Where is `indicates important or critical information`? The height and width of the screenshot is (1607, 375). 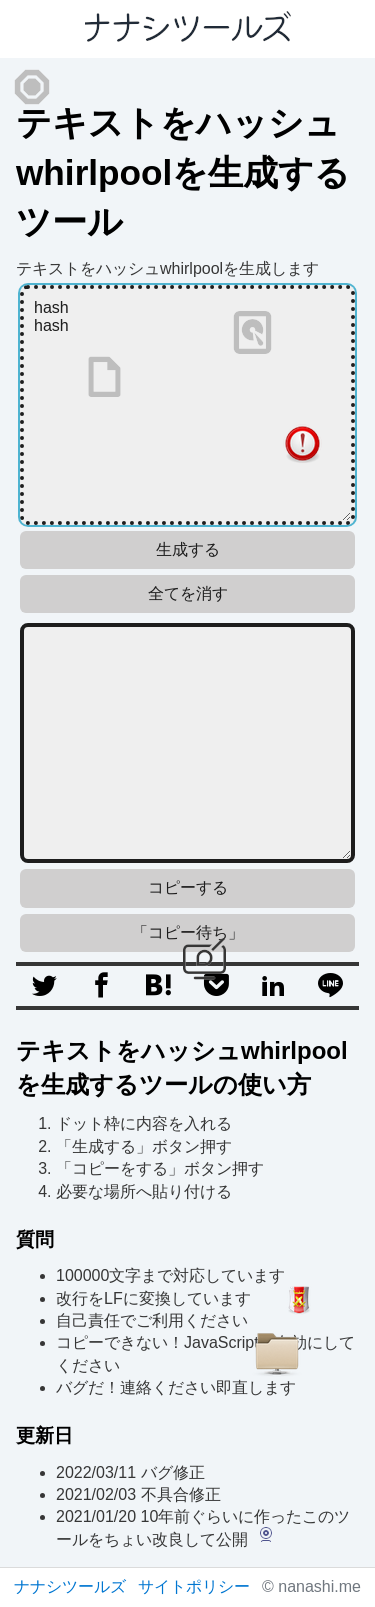 indicates important or critical information is located at coordinates (302, 443).